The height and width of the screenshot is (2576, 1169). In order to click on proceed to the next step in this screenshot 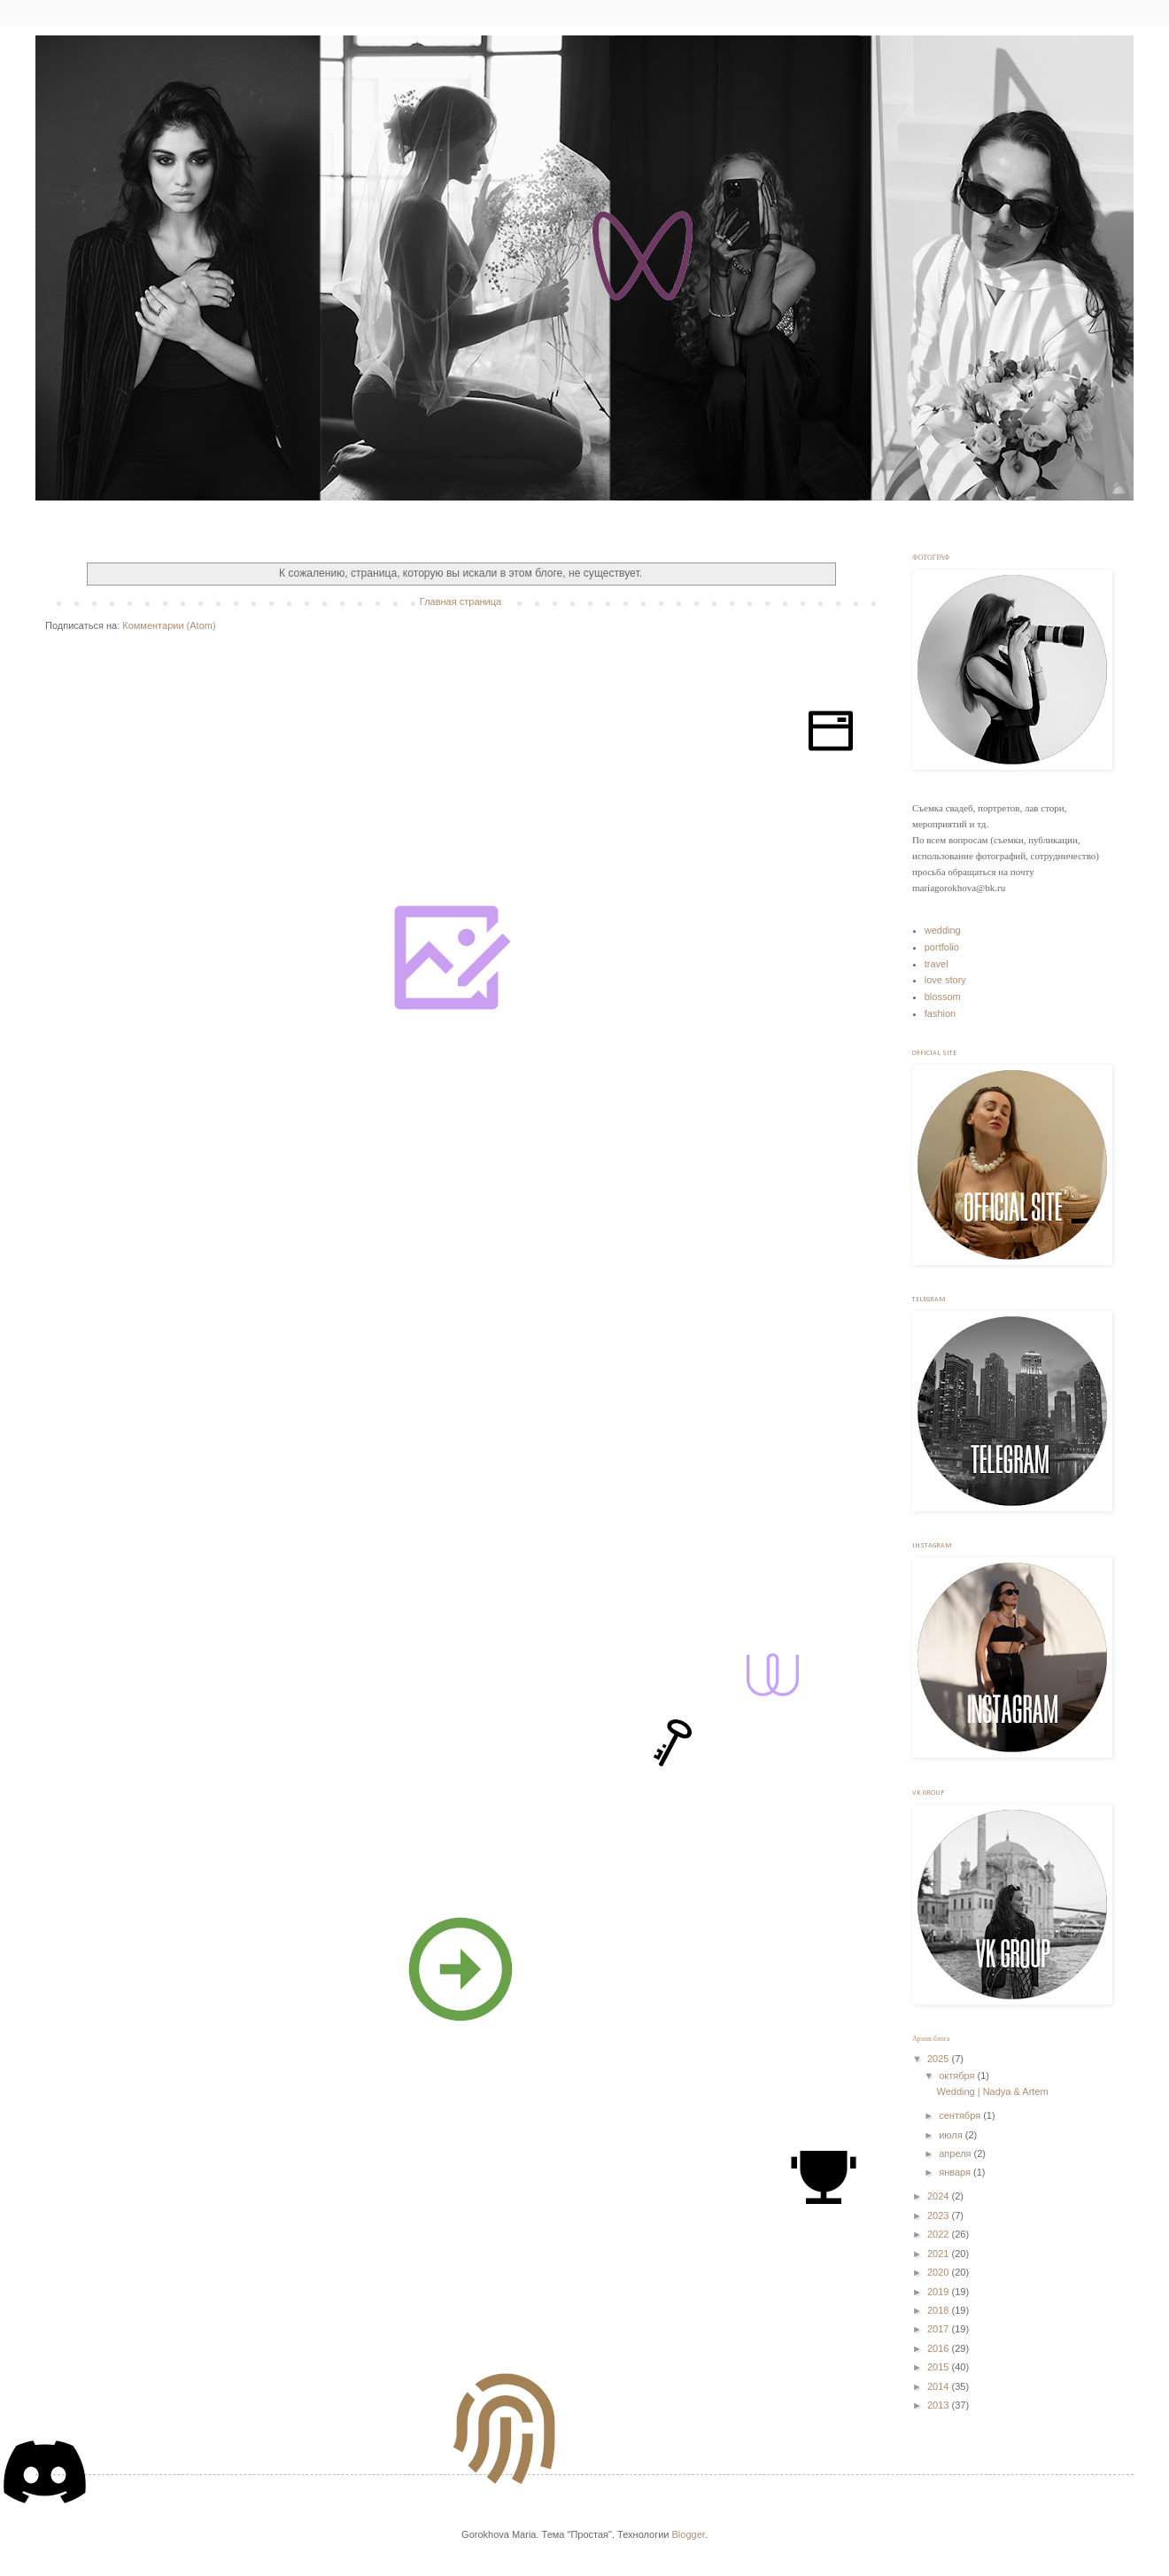, I will do `click(461, 1969)`.